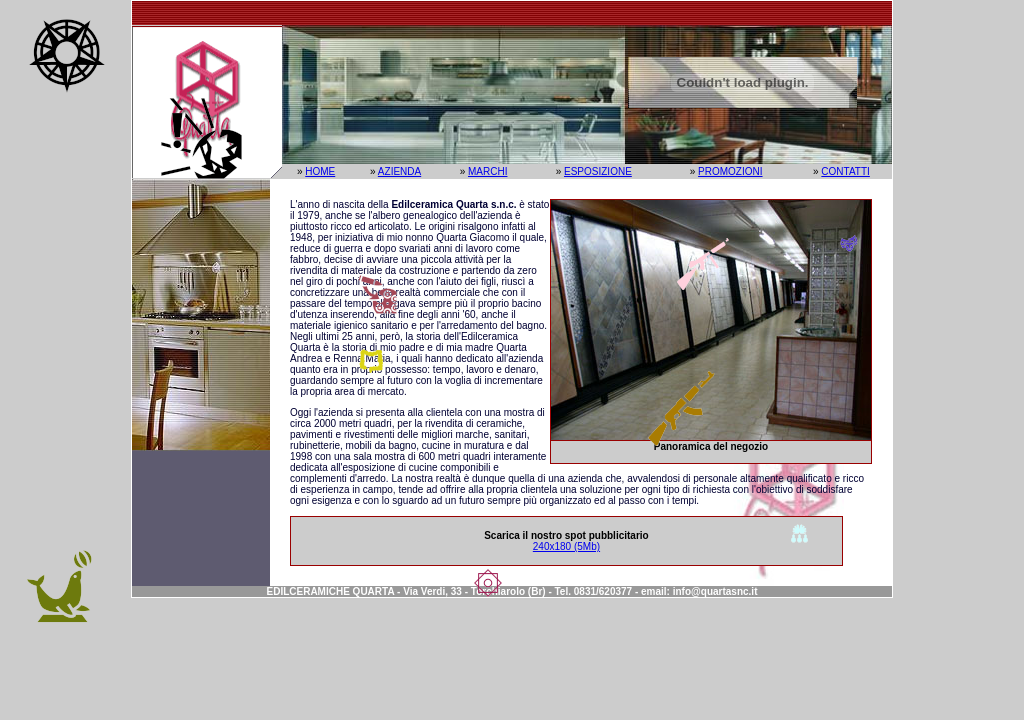  Describe the element at coordinates (488, 583) in the screenshot. I see `indicates islamic content or quranic section marker` at that location.